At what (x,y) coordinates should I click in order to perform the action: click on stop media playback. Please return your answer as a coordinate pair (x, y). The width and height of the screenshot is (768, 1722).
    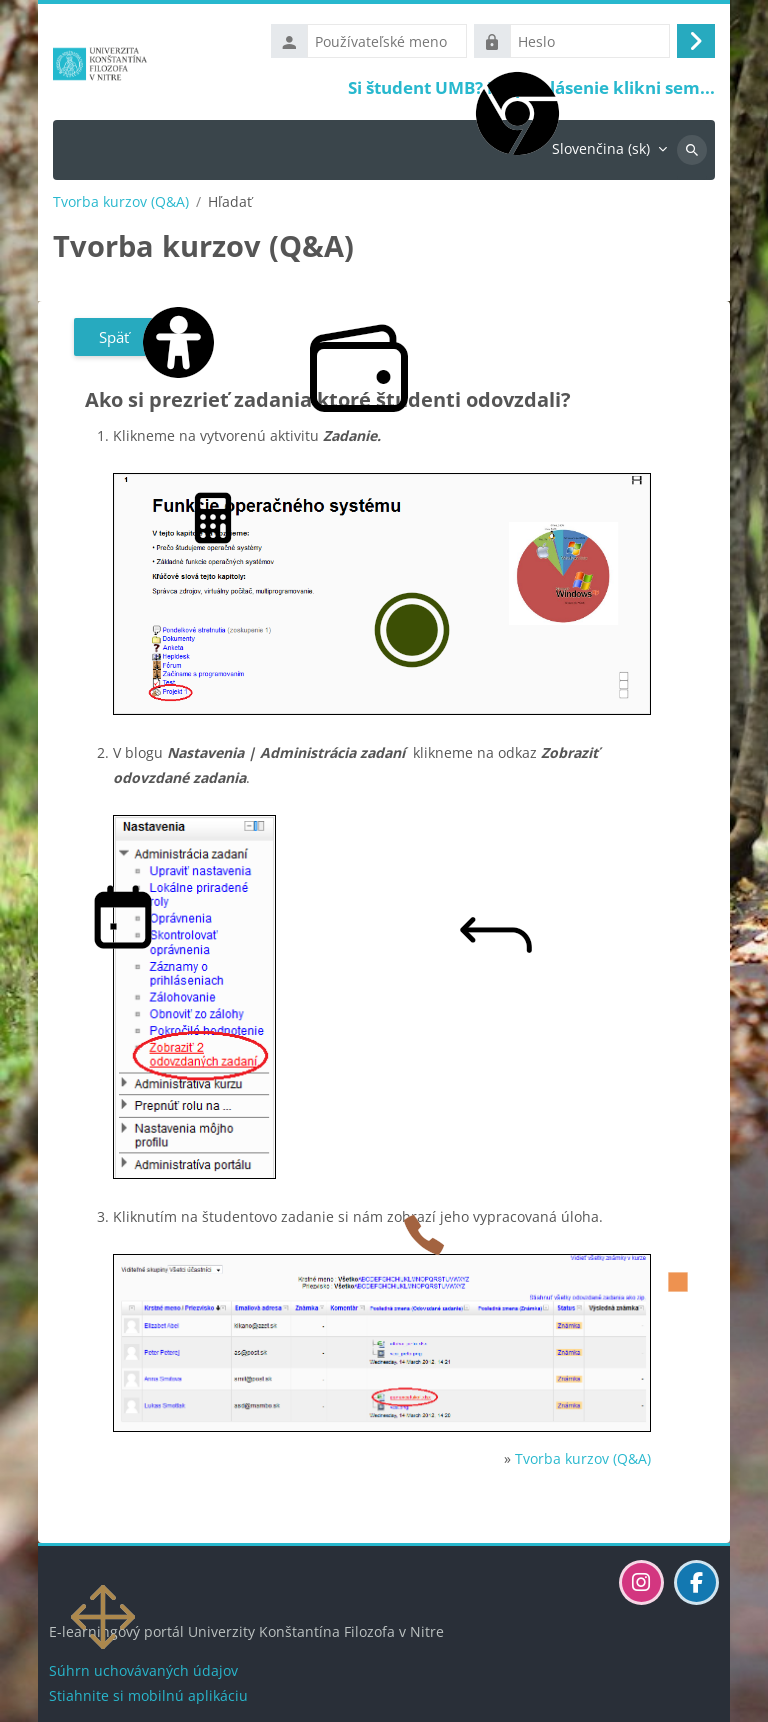
    Looking at the image, I should click on (678, 1282).